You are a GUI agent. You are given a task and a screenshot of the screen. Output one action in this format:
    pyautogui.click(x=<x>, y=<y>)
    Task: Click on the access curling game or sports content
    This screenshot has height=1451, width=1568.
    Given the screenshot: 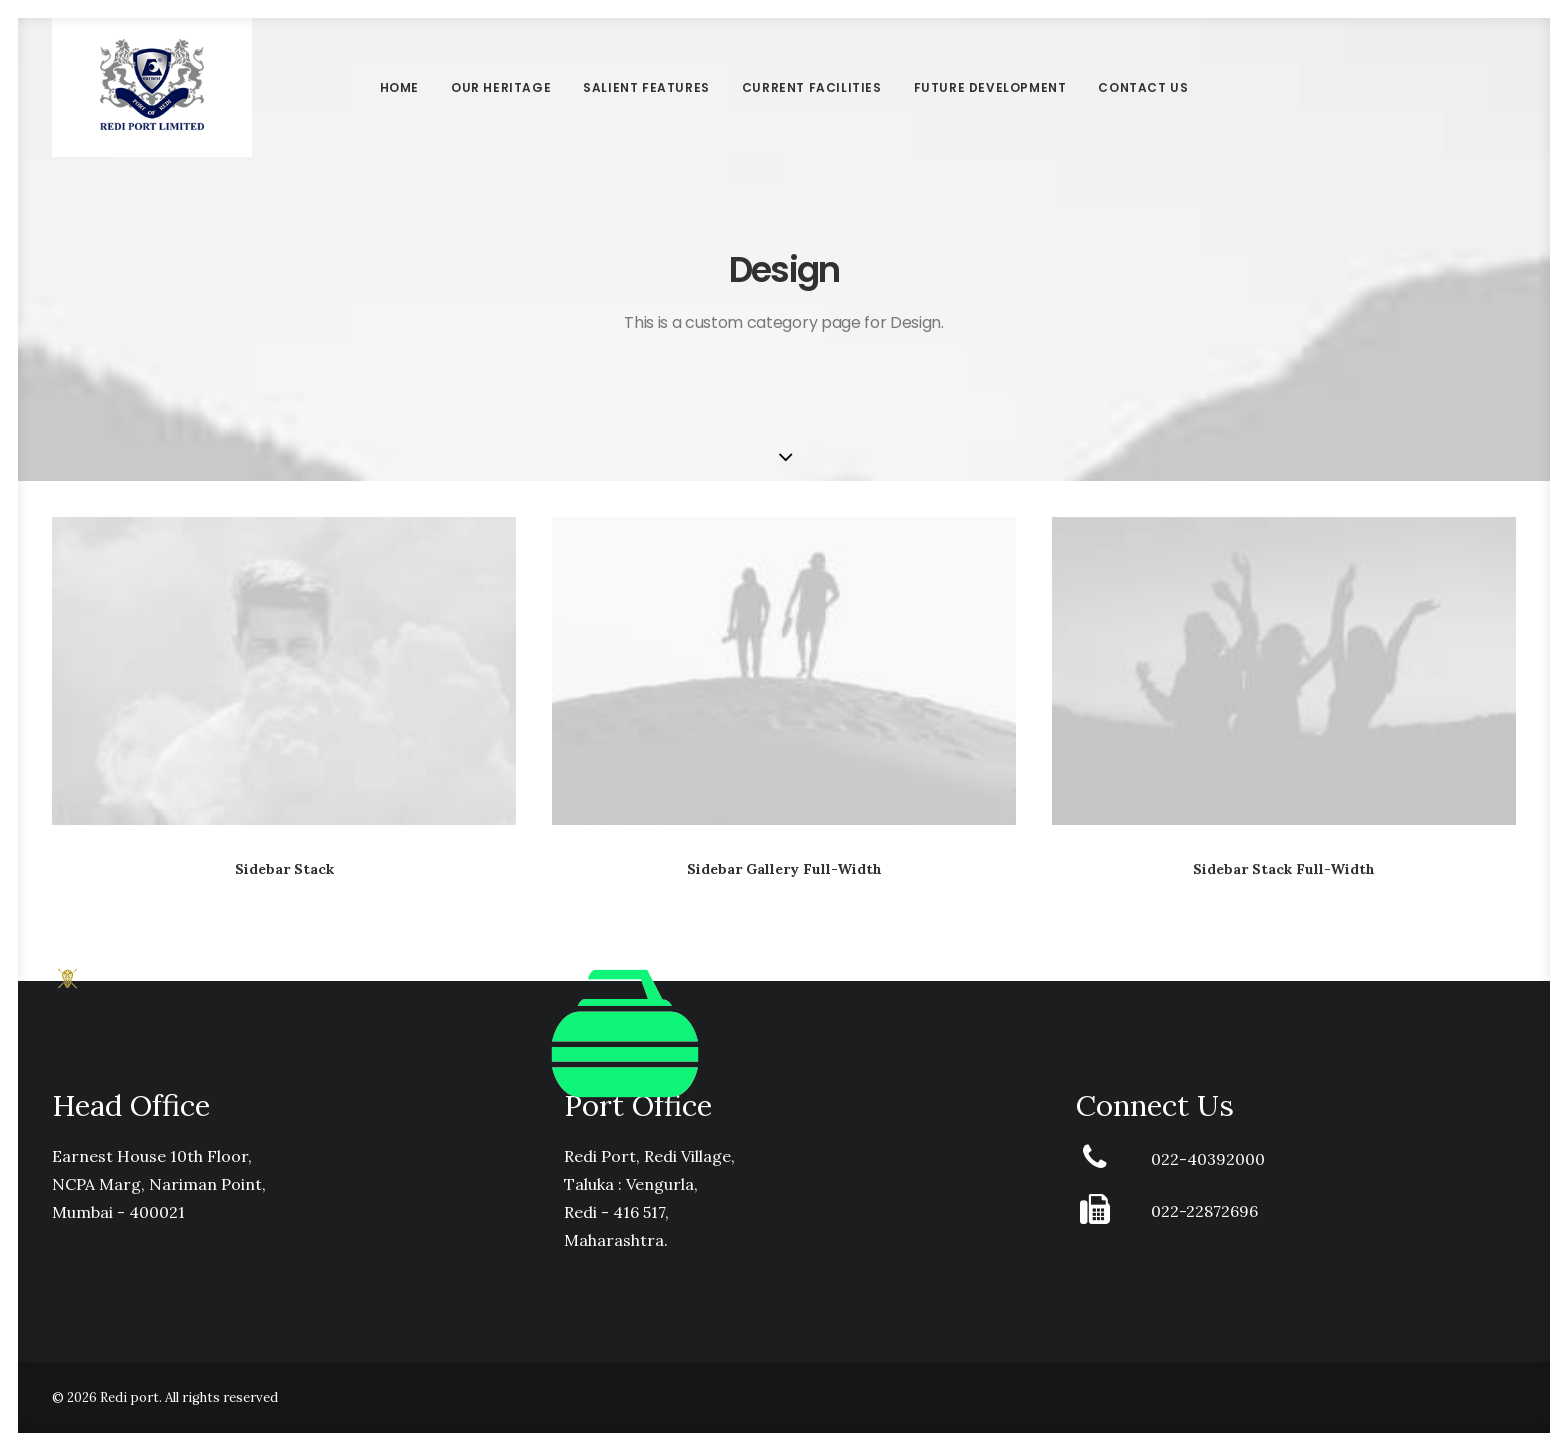 What is the action you would take?
    pyautogui.click(x=625, y=1024)
    